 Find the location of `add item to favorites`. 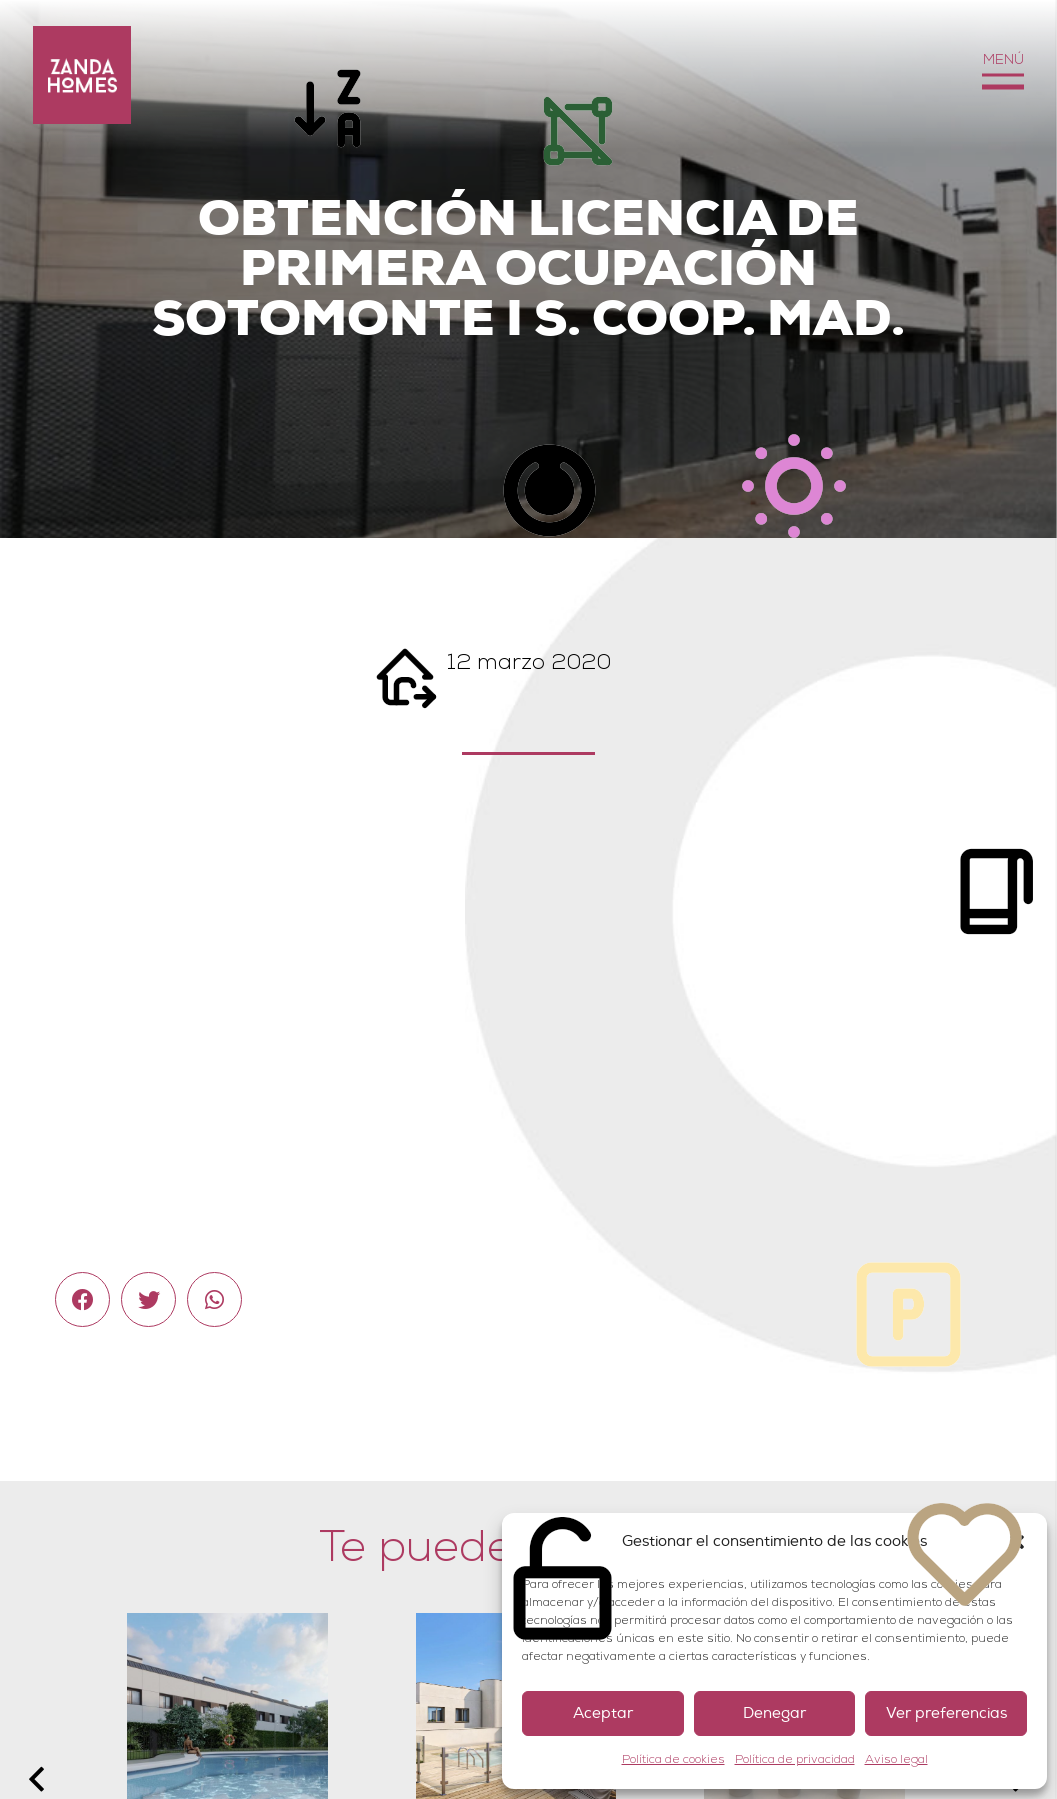

add item to favorites is located at coordinates (964, 1554).